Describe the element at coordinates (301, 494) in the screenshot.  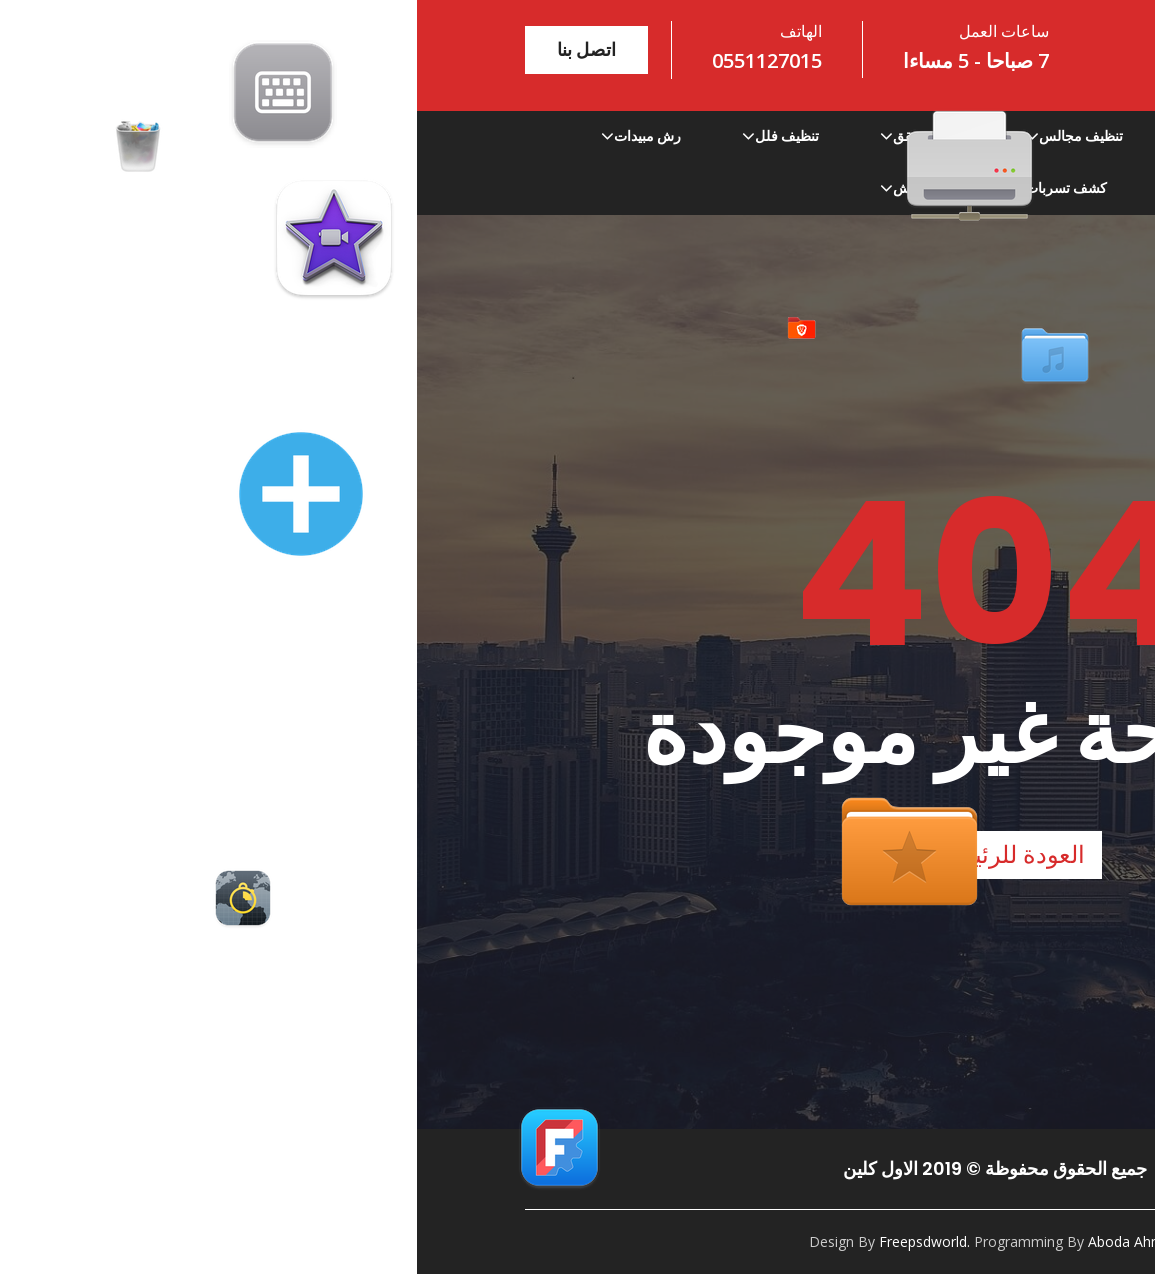
I see `indicates a newly added item or file` at that location.